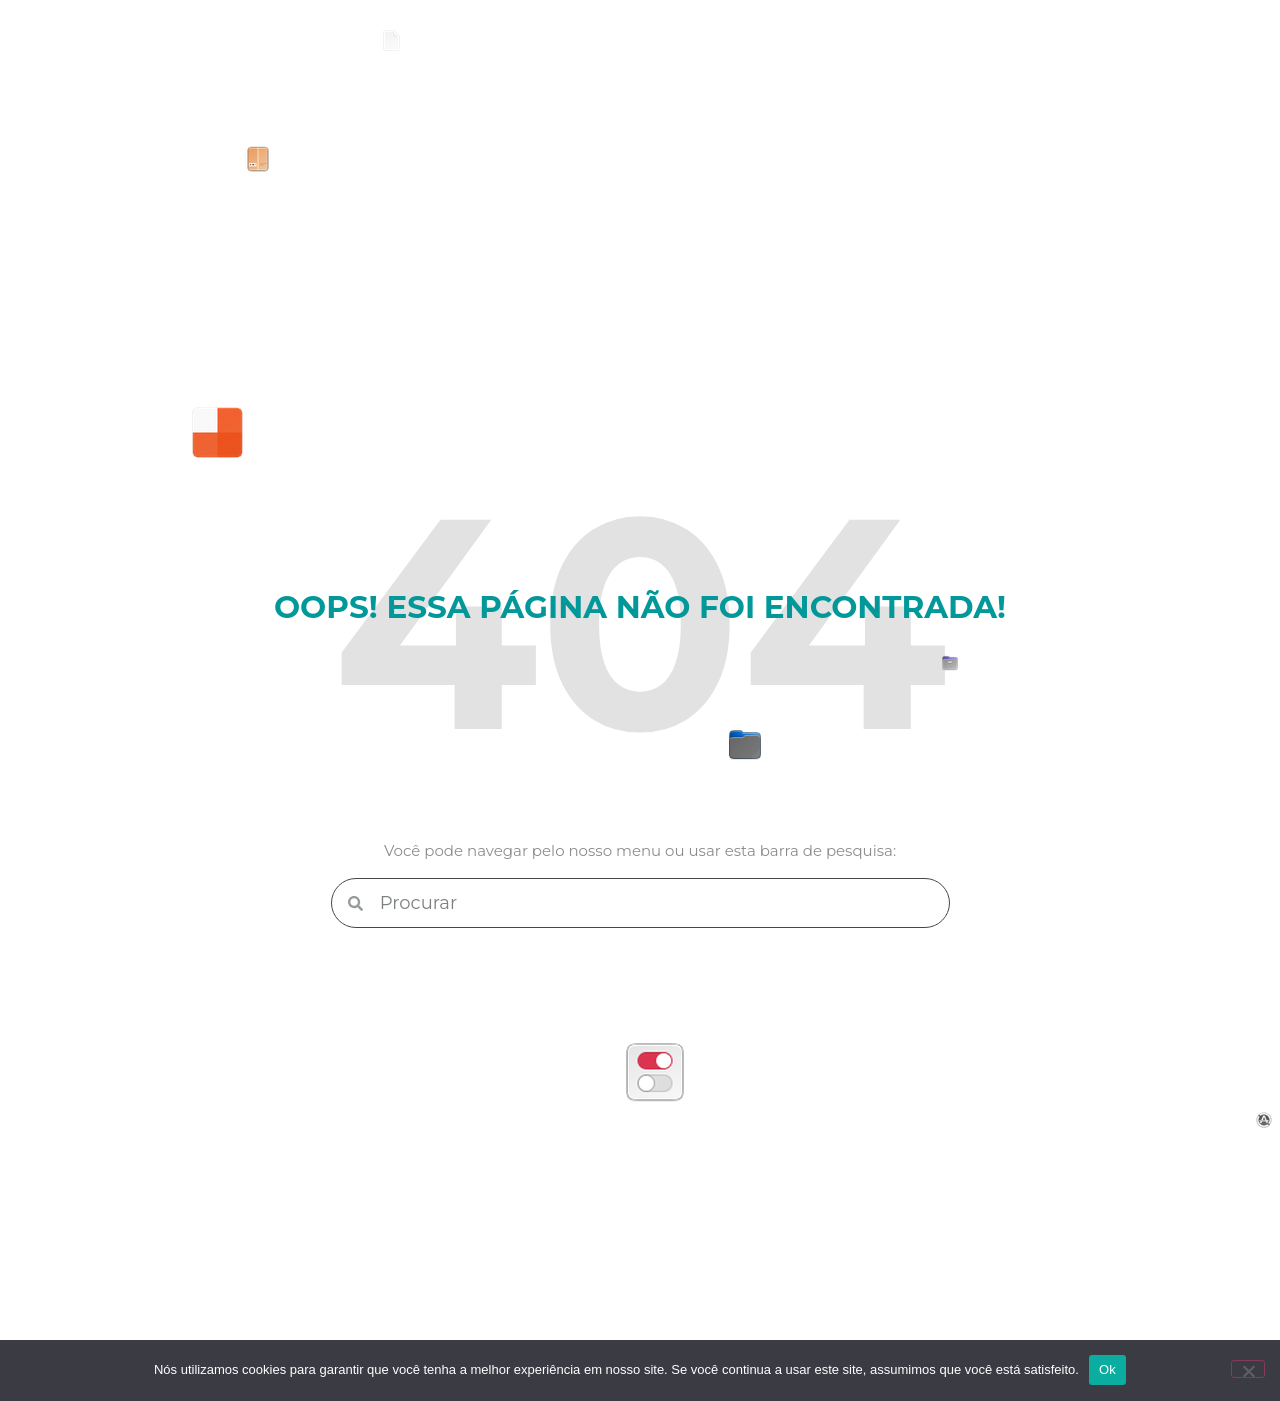 The image size is (1280, 1401). What do you see at coordinates (745, 744) in the screenshot?
I see `open a folder to view its contents` at bounding box center [745, 744].